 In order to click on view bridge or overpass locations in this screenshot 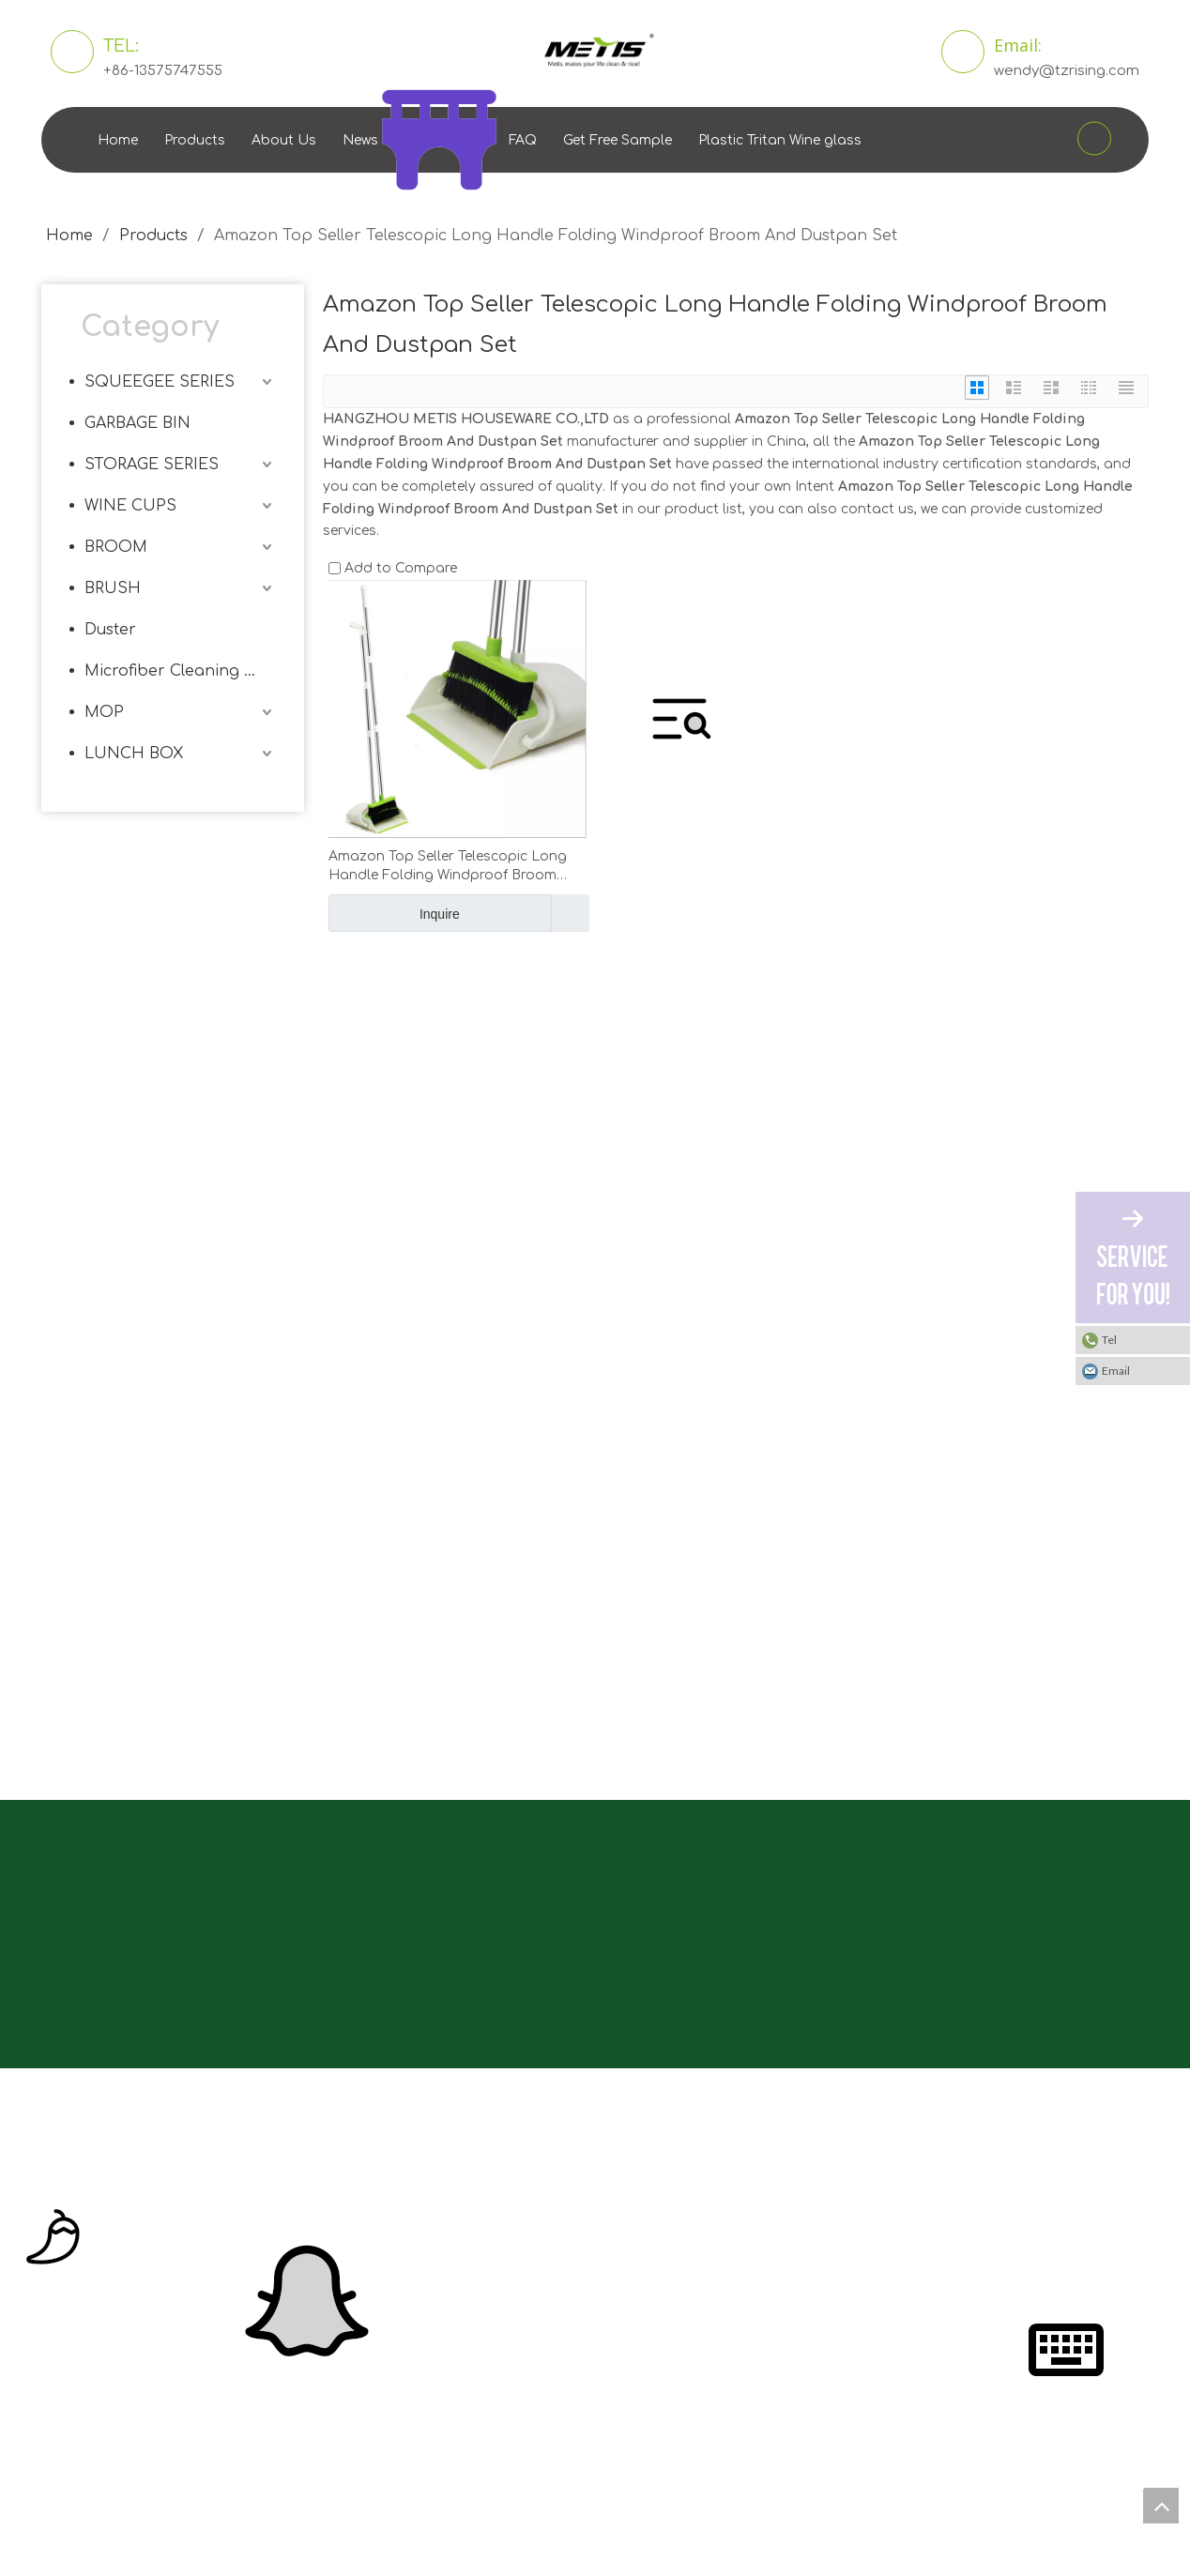, I will do `click(439, 140)`.